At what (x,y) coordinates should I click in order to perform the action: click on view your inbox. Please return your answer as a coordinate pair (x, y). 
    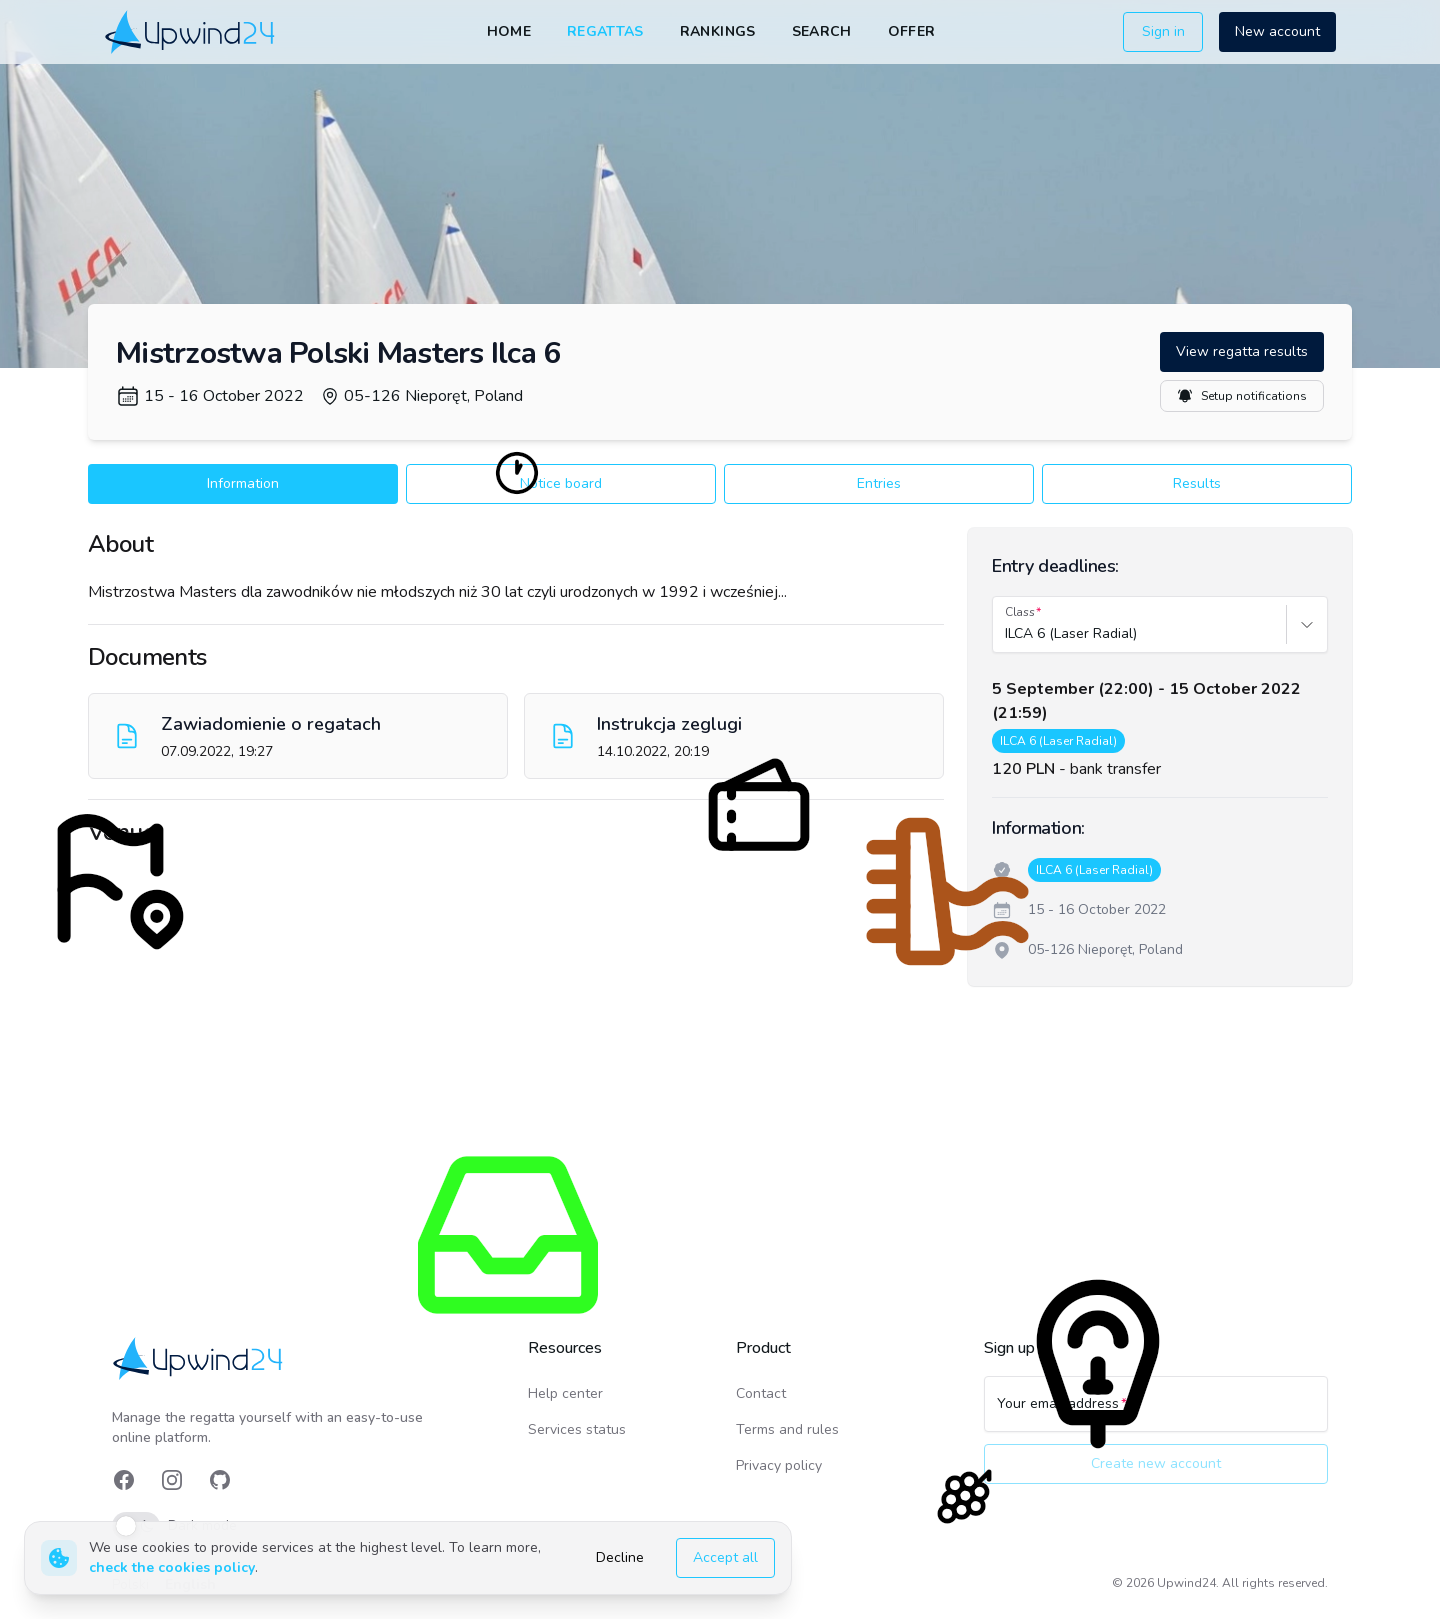
    Looking at the image, I should click on (508, 1235).